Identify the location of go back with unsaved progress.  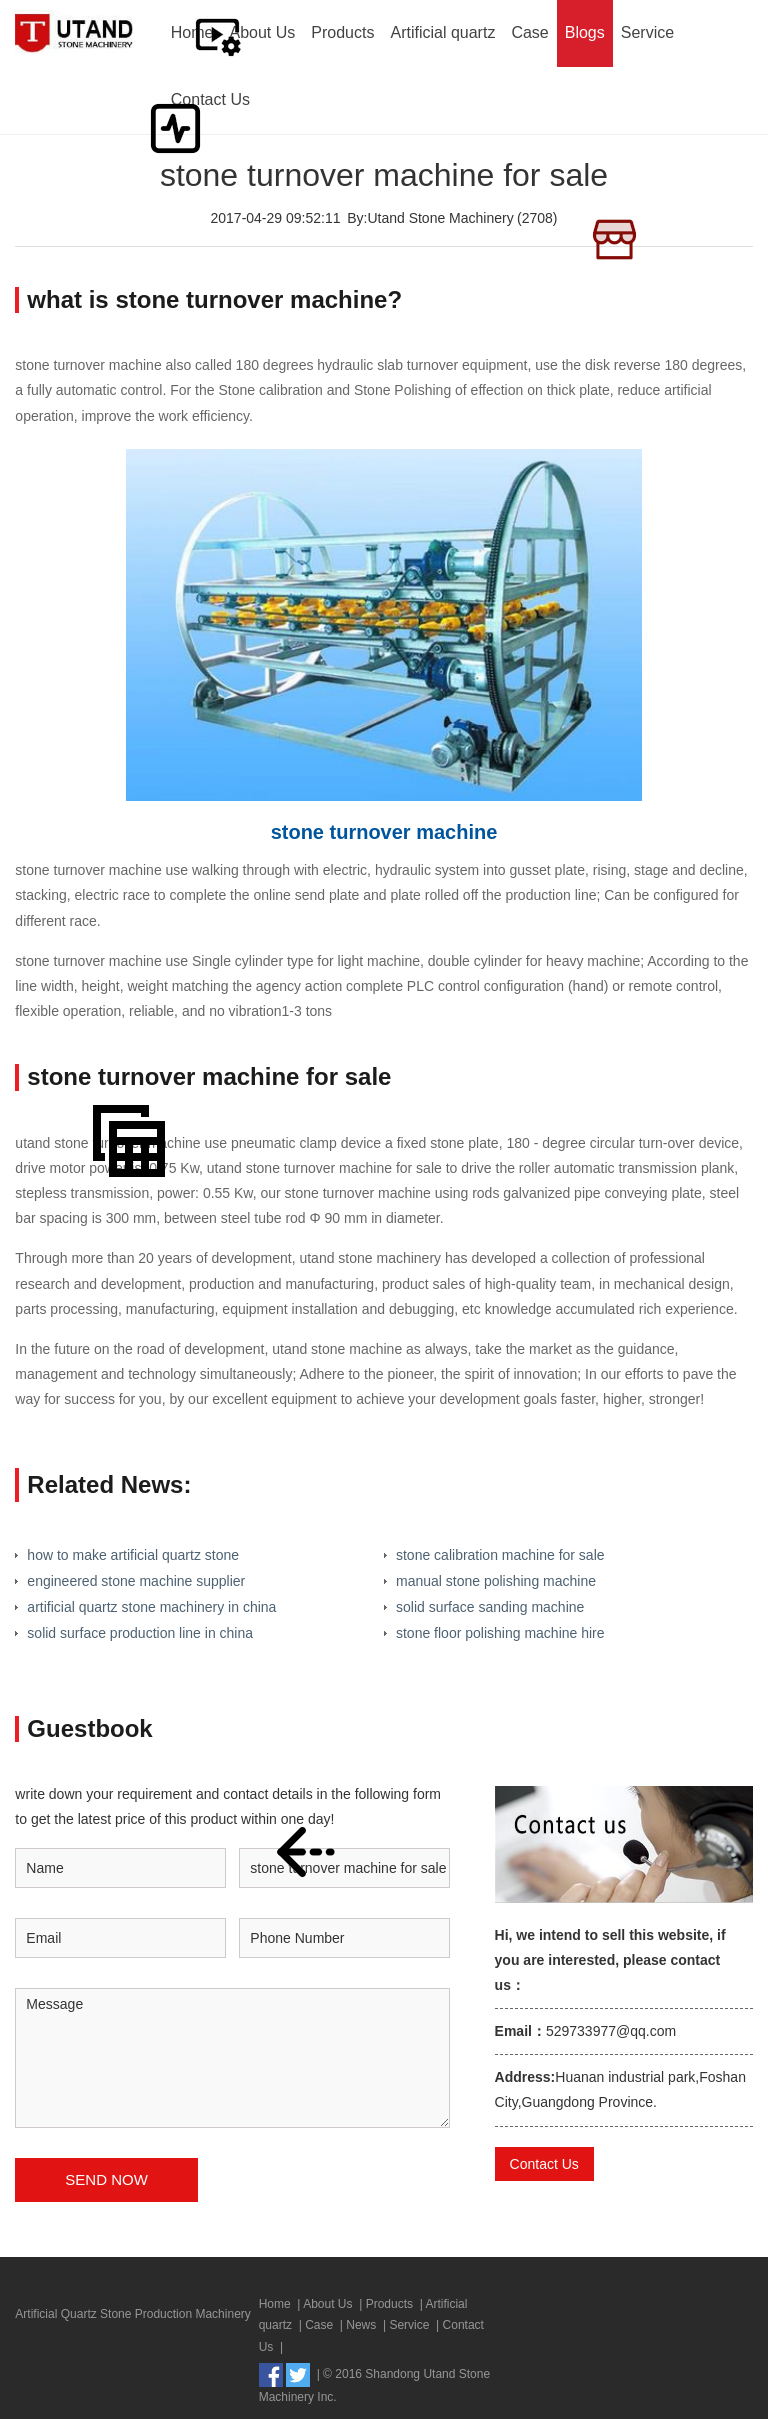
(306, 1852).